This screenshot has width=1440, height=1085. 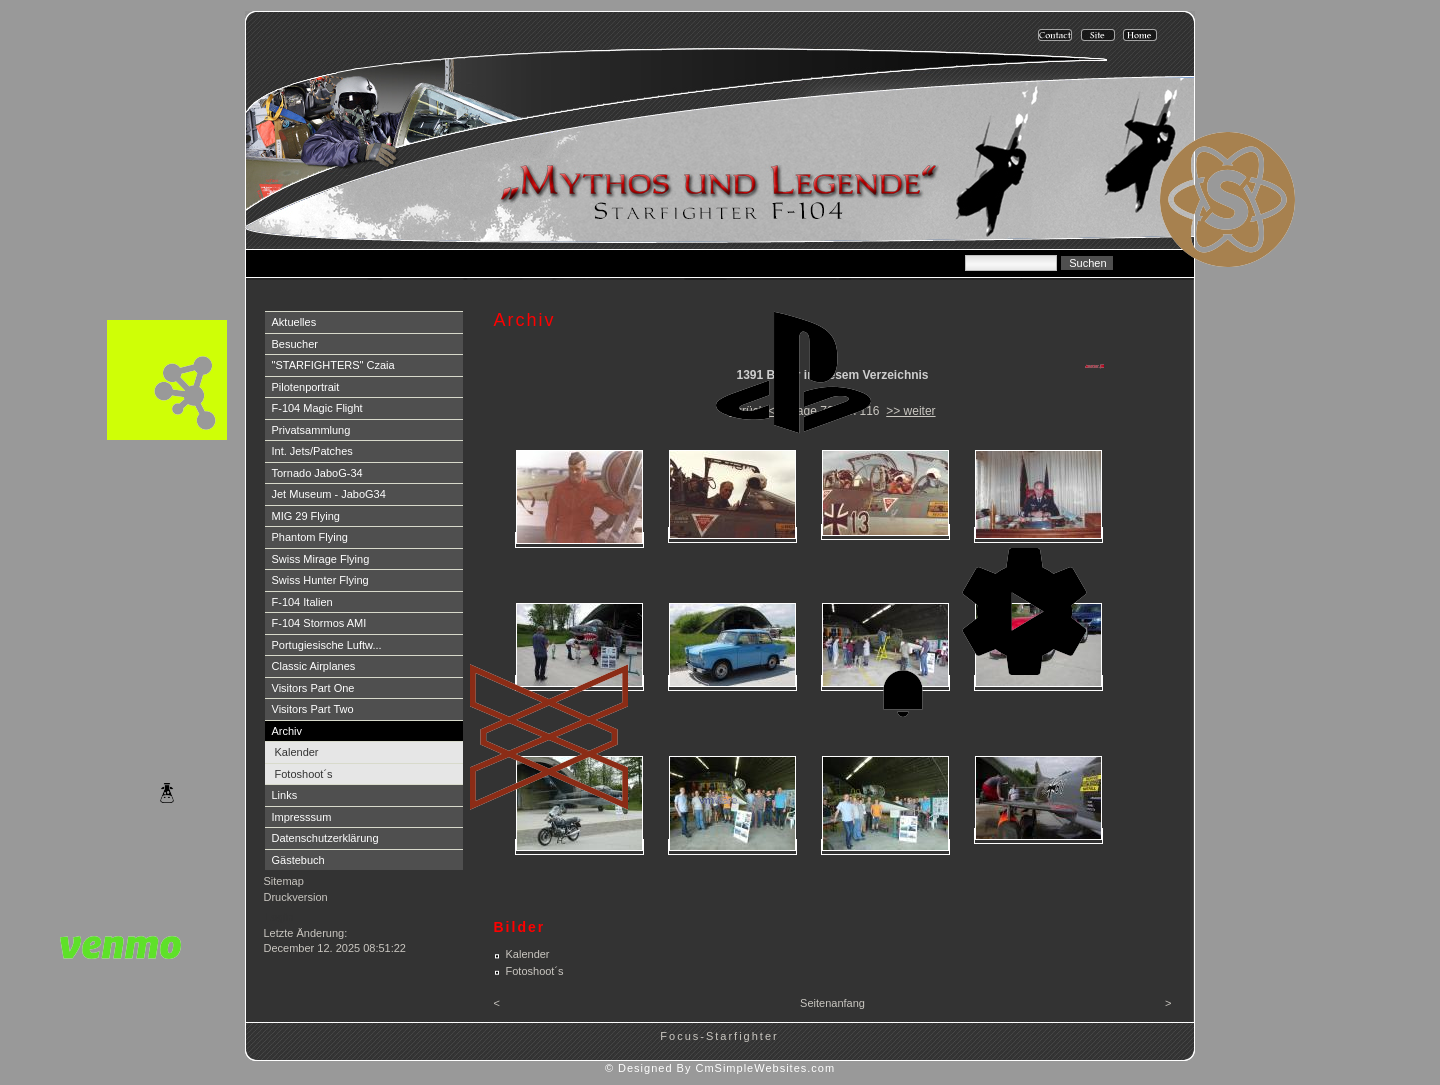 What do you see at coordinates (793, 372) in the screenshot?
I see `playstation brand logo` at bounding box center [793, 372].